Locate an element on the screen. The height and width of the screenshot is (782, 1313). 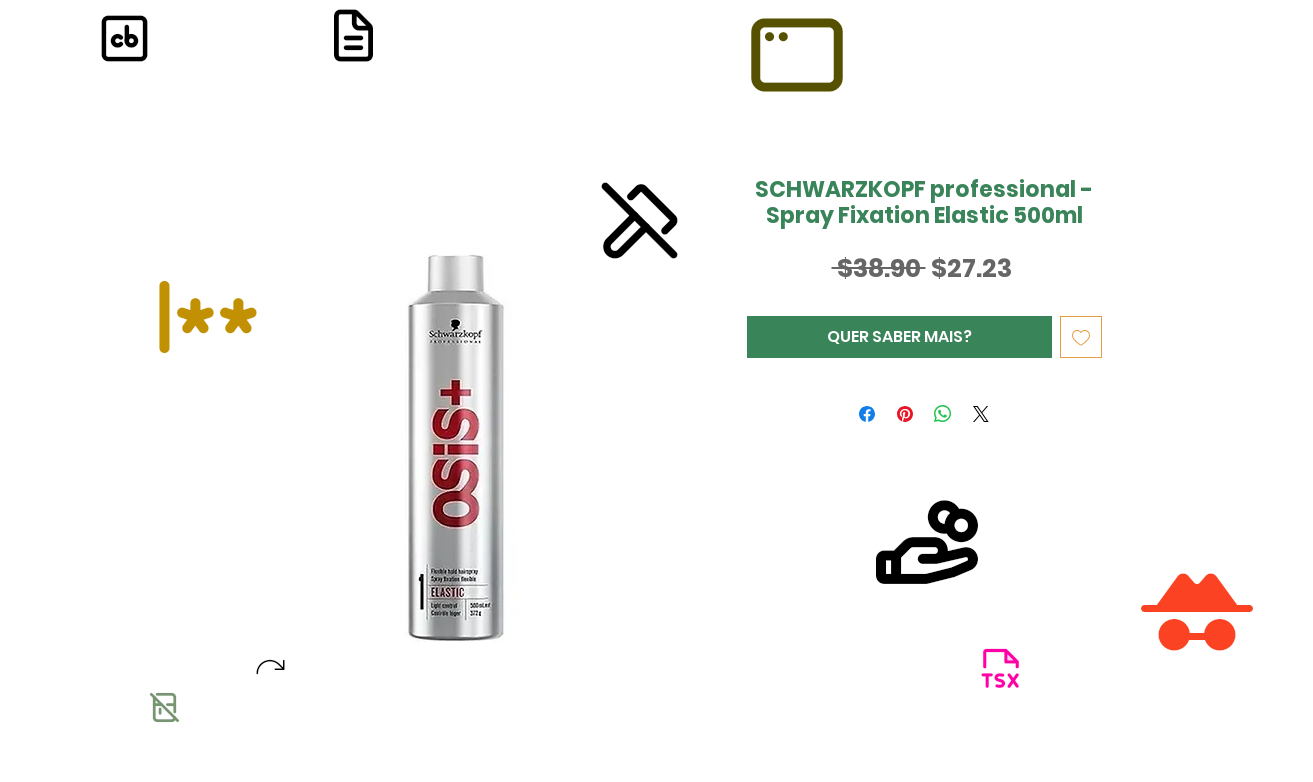
redo last action is located at coordinates (270, 666).